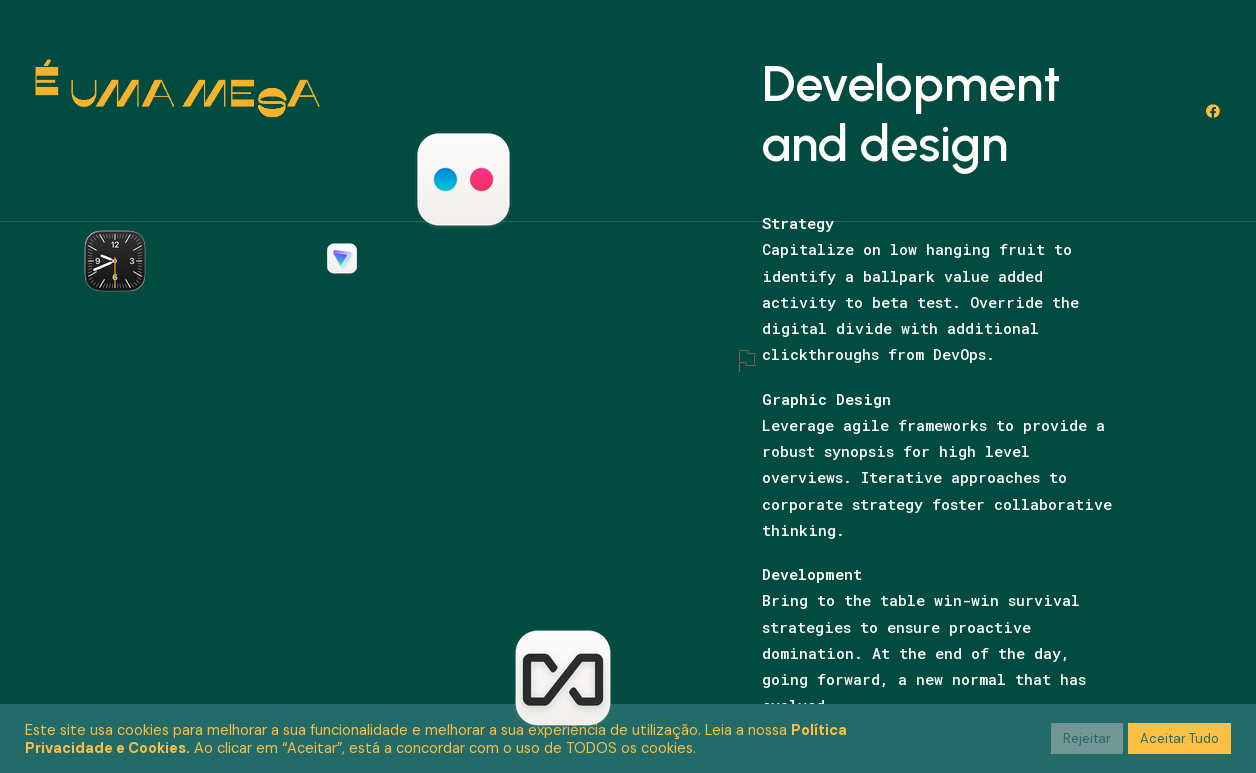 This screenshot has height=773, width=1256. I want to click on open the clock app, so click(115, 261).